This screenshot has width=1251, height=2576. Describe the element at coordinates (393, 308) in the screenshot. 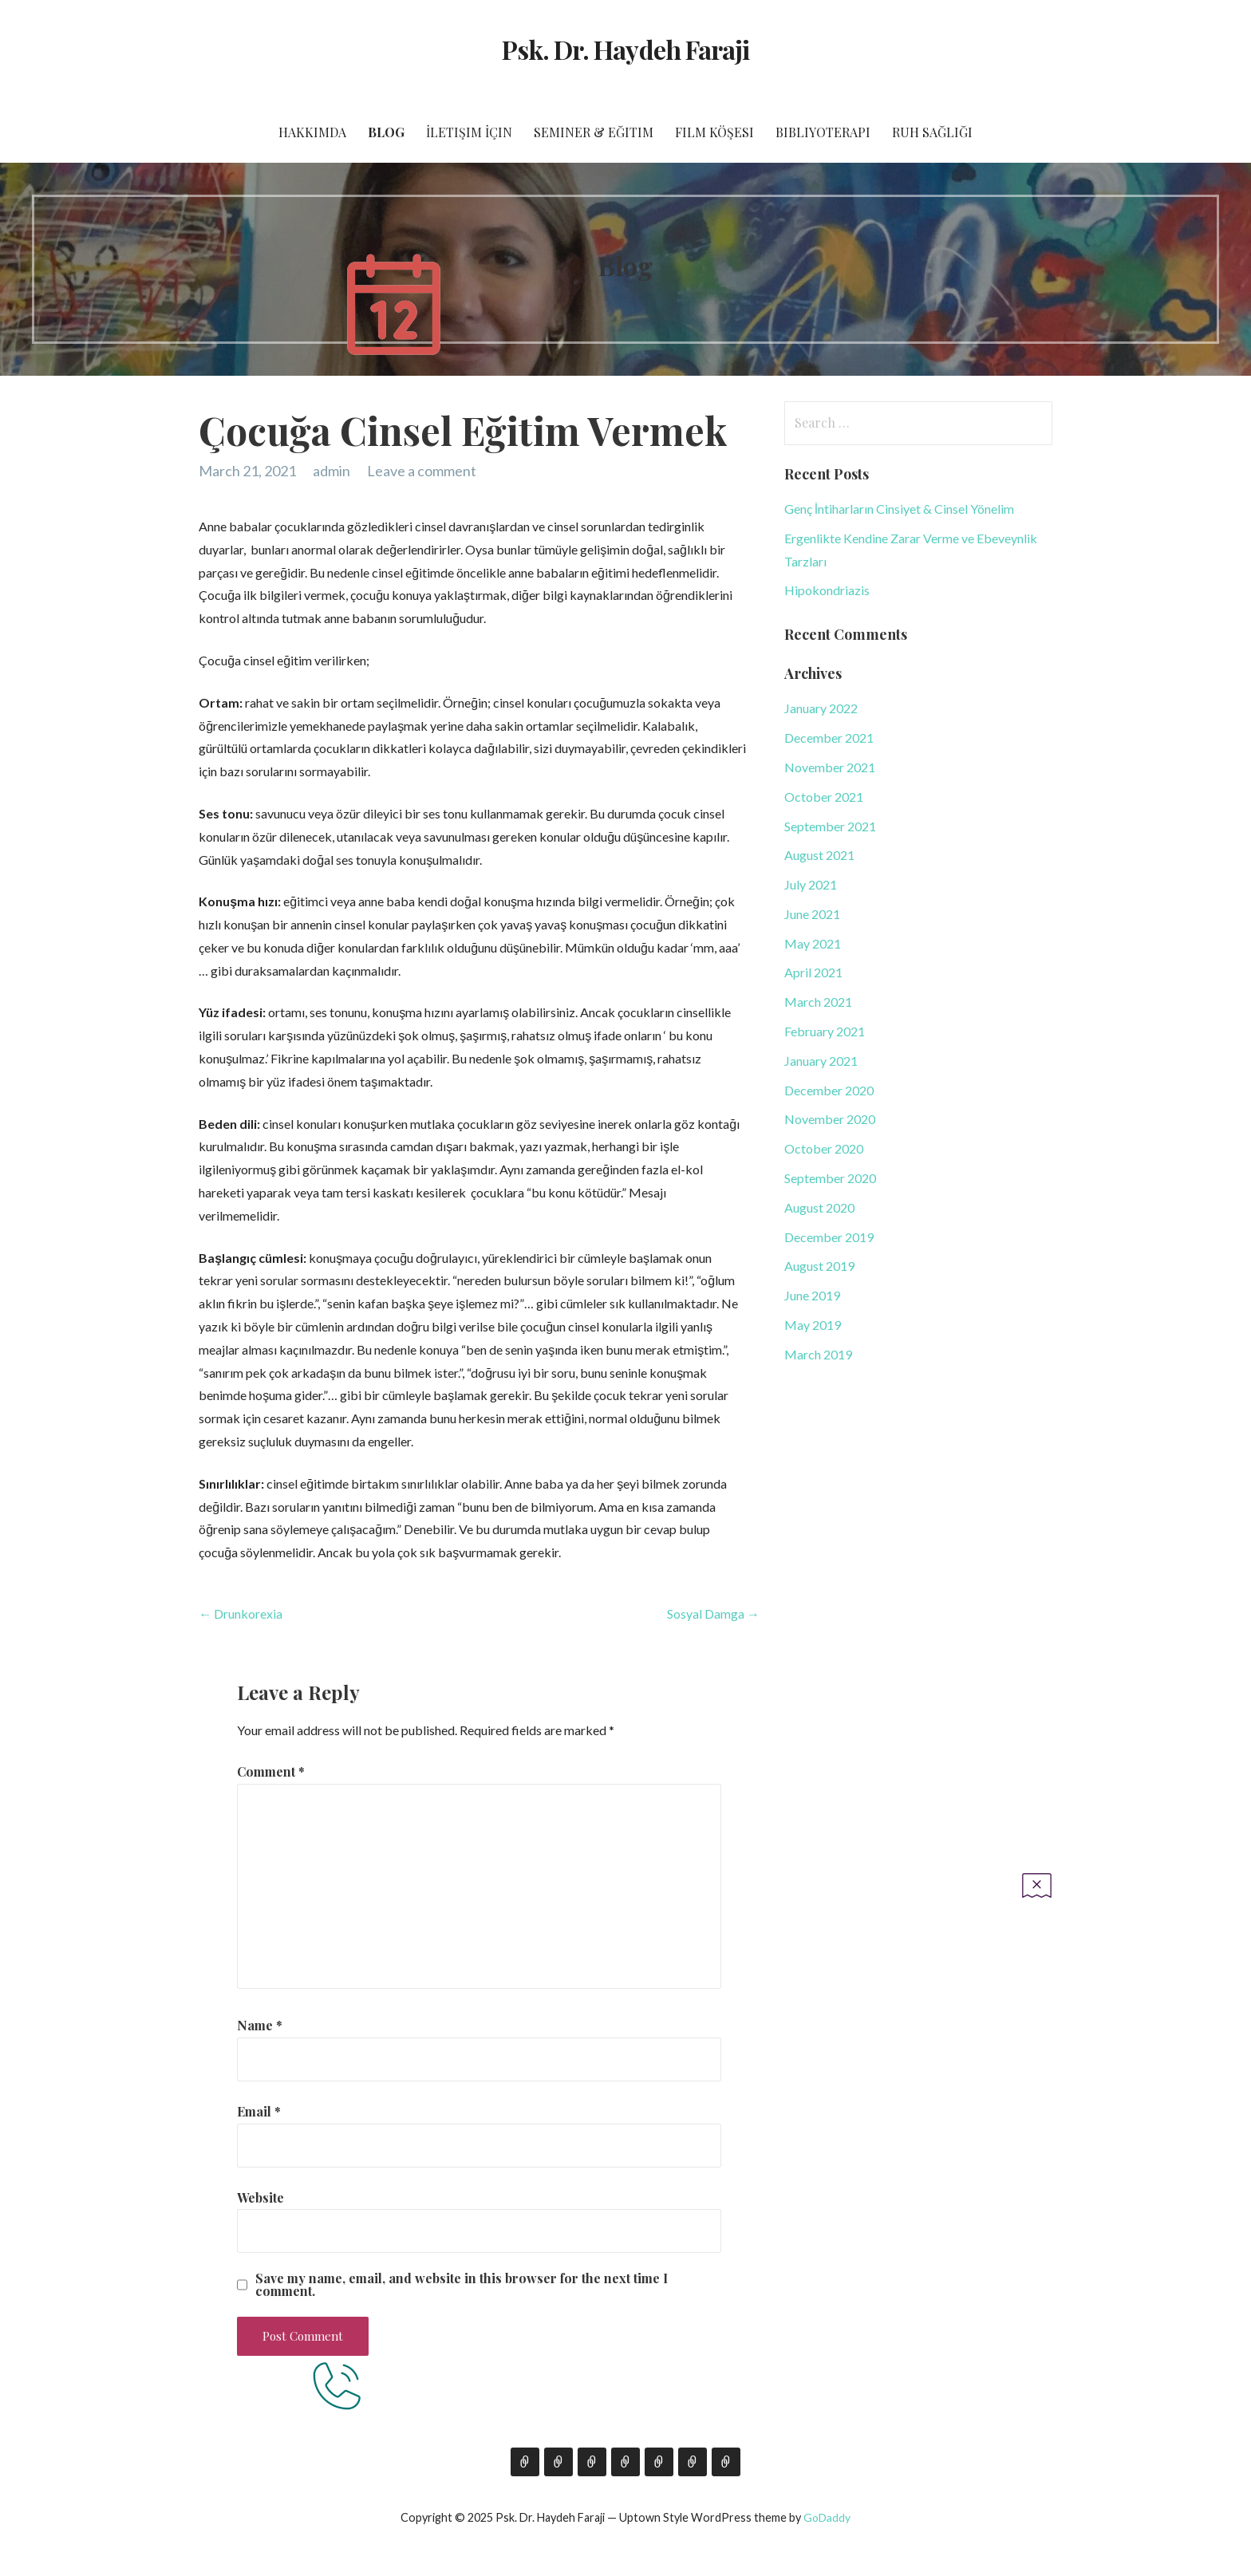

I see `view calendar or scheduled events` at that location.